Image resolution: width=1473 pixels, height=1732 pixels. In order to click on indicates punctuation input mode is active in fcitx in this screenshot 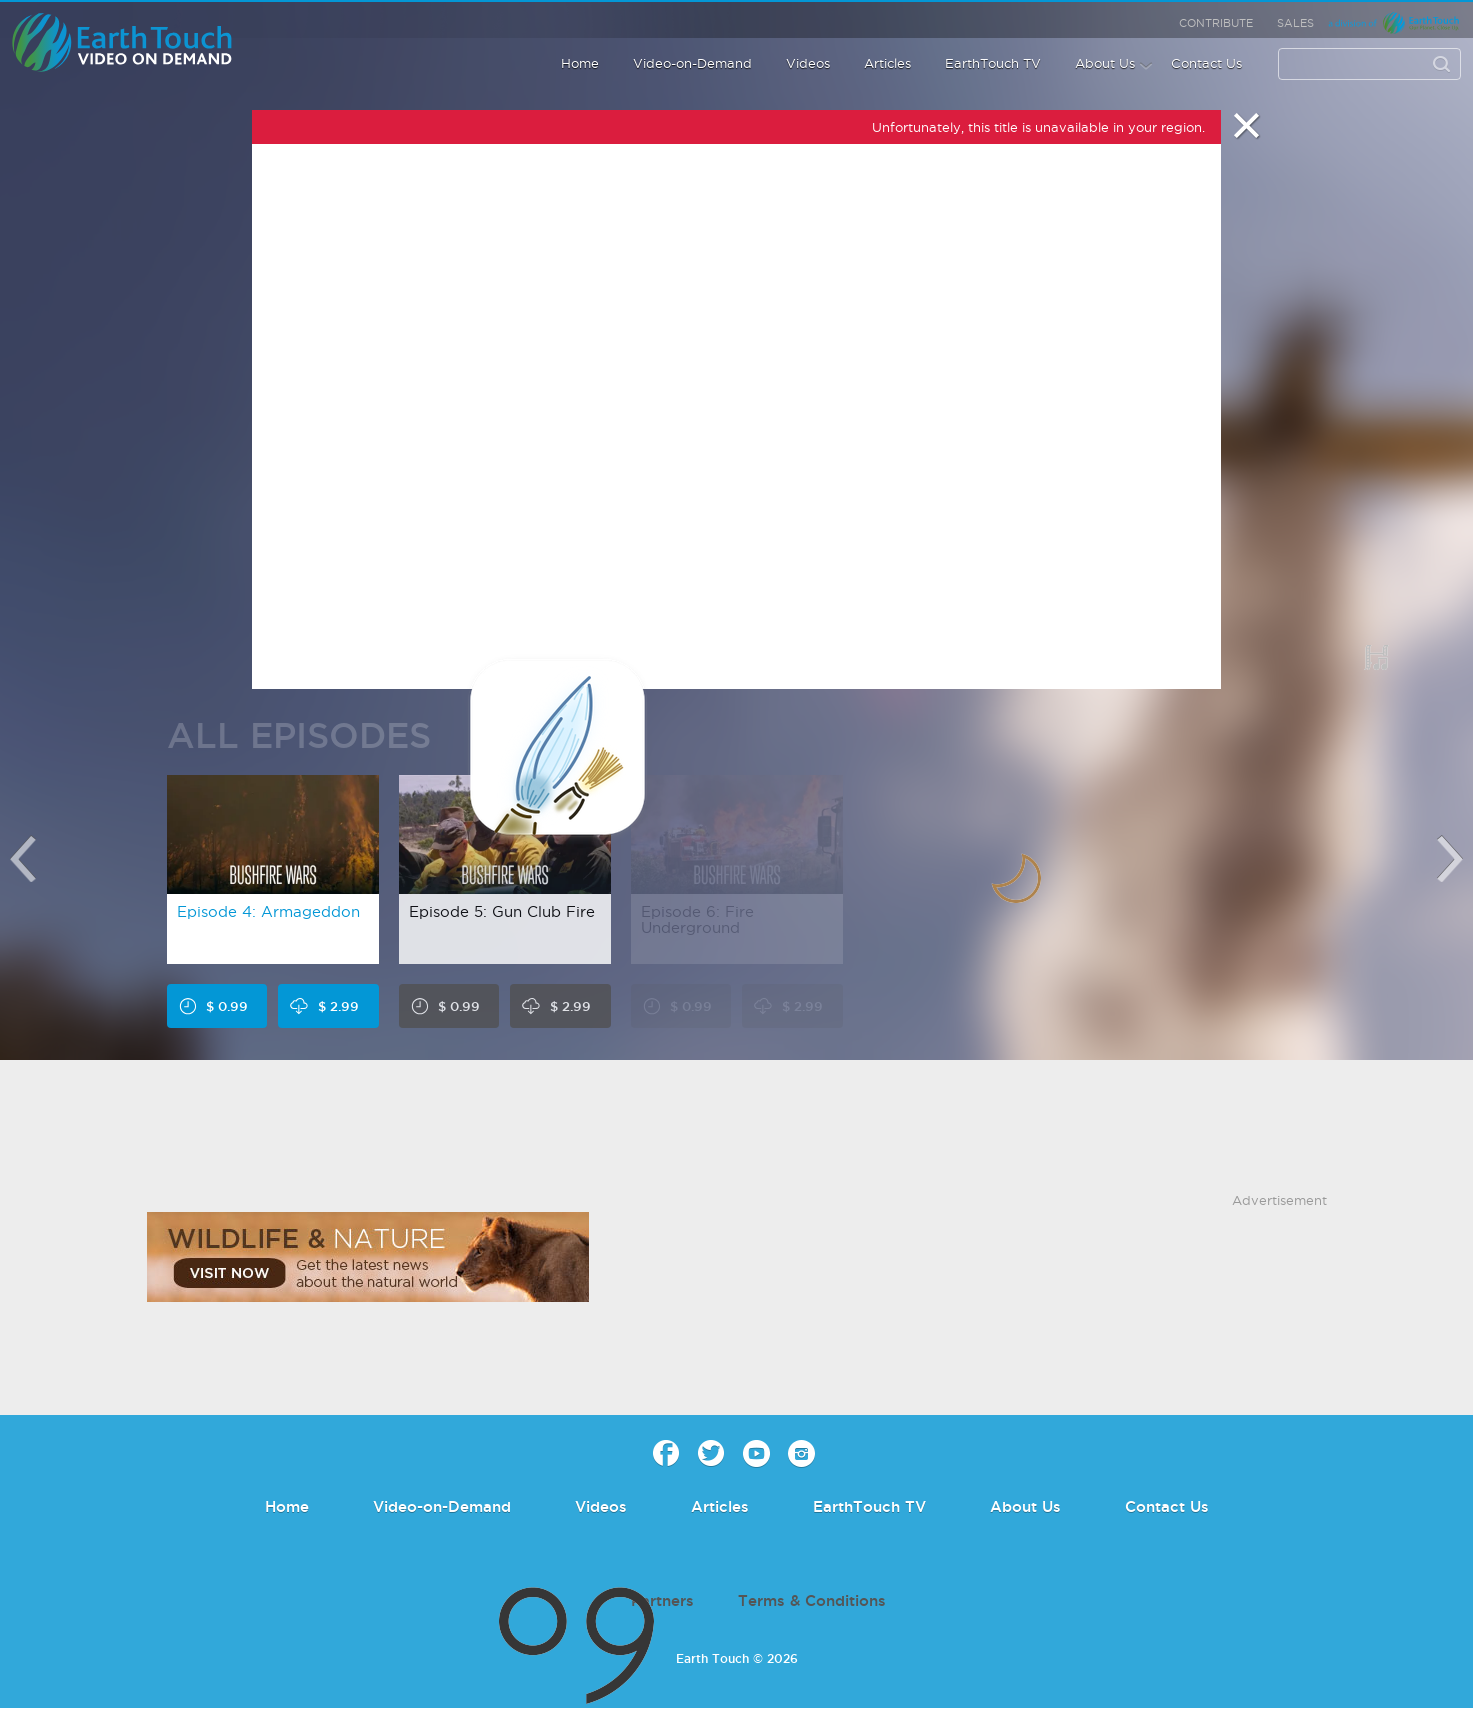, I will do `click(576, 1645)`.